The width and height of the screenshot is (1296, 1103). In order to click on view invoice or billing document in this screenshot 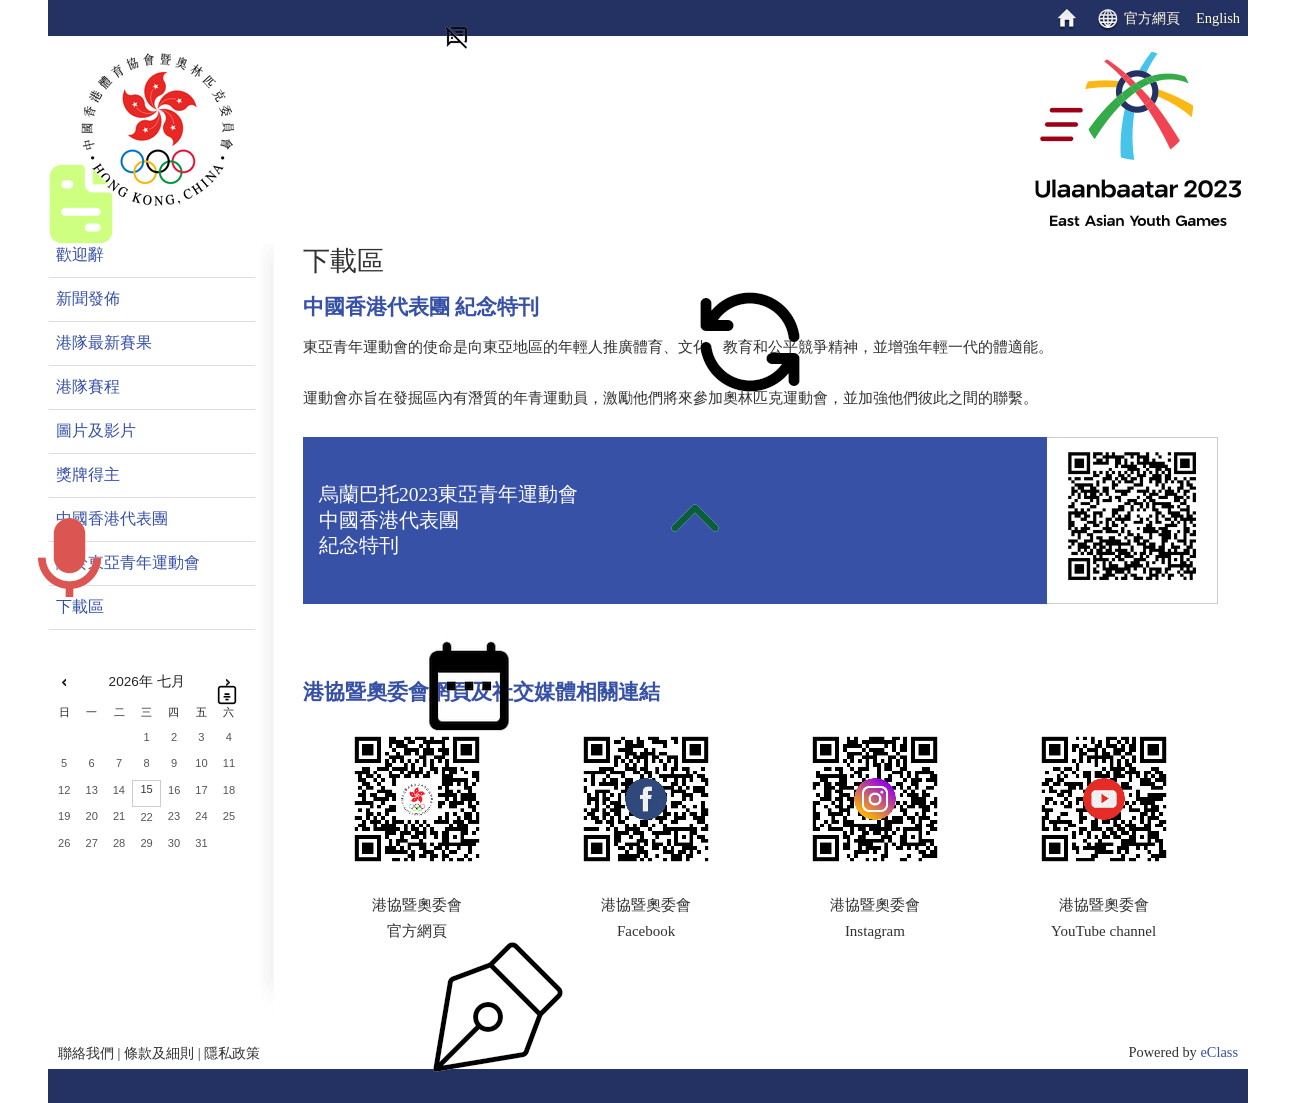, I will do `click(81, 204)`.